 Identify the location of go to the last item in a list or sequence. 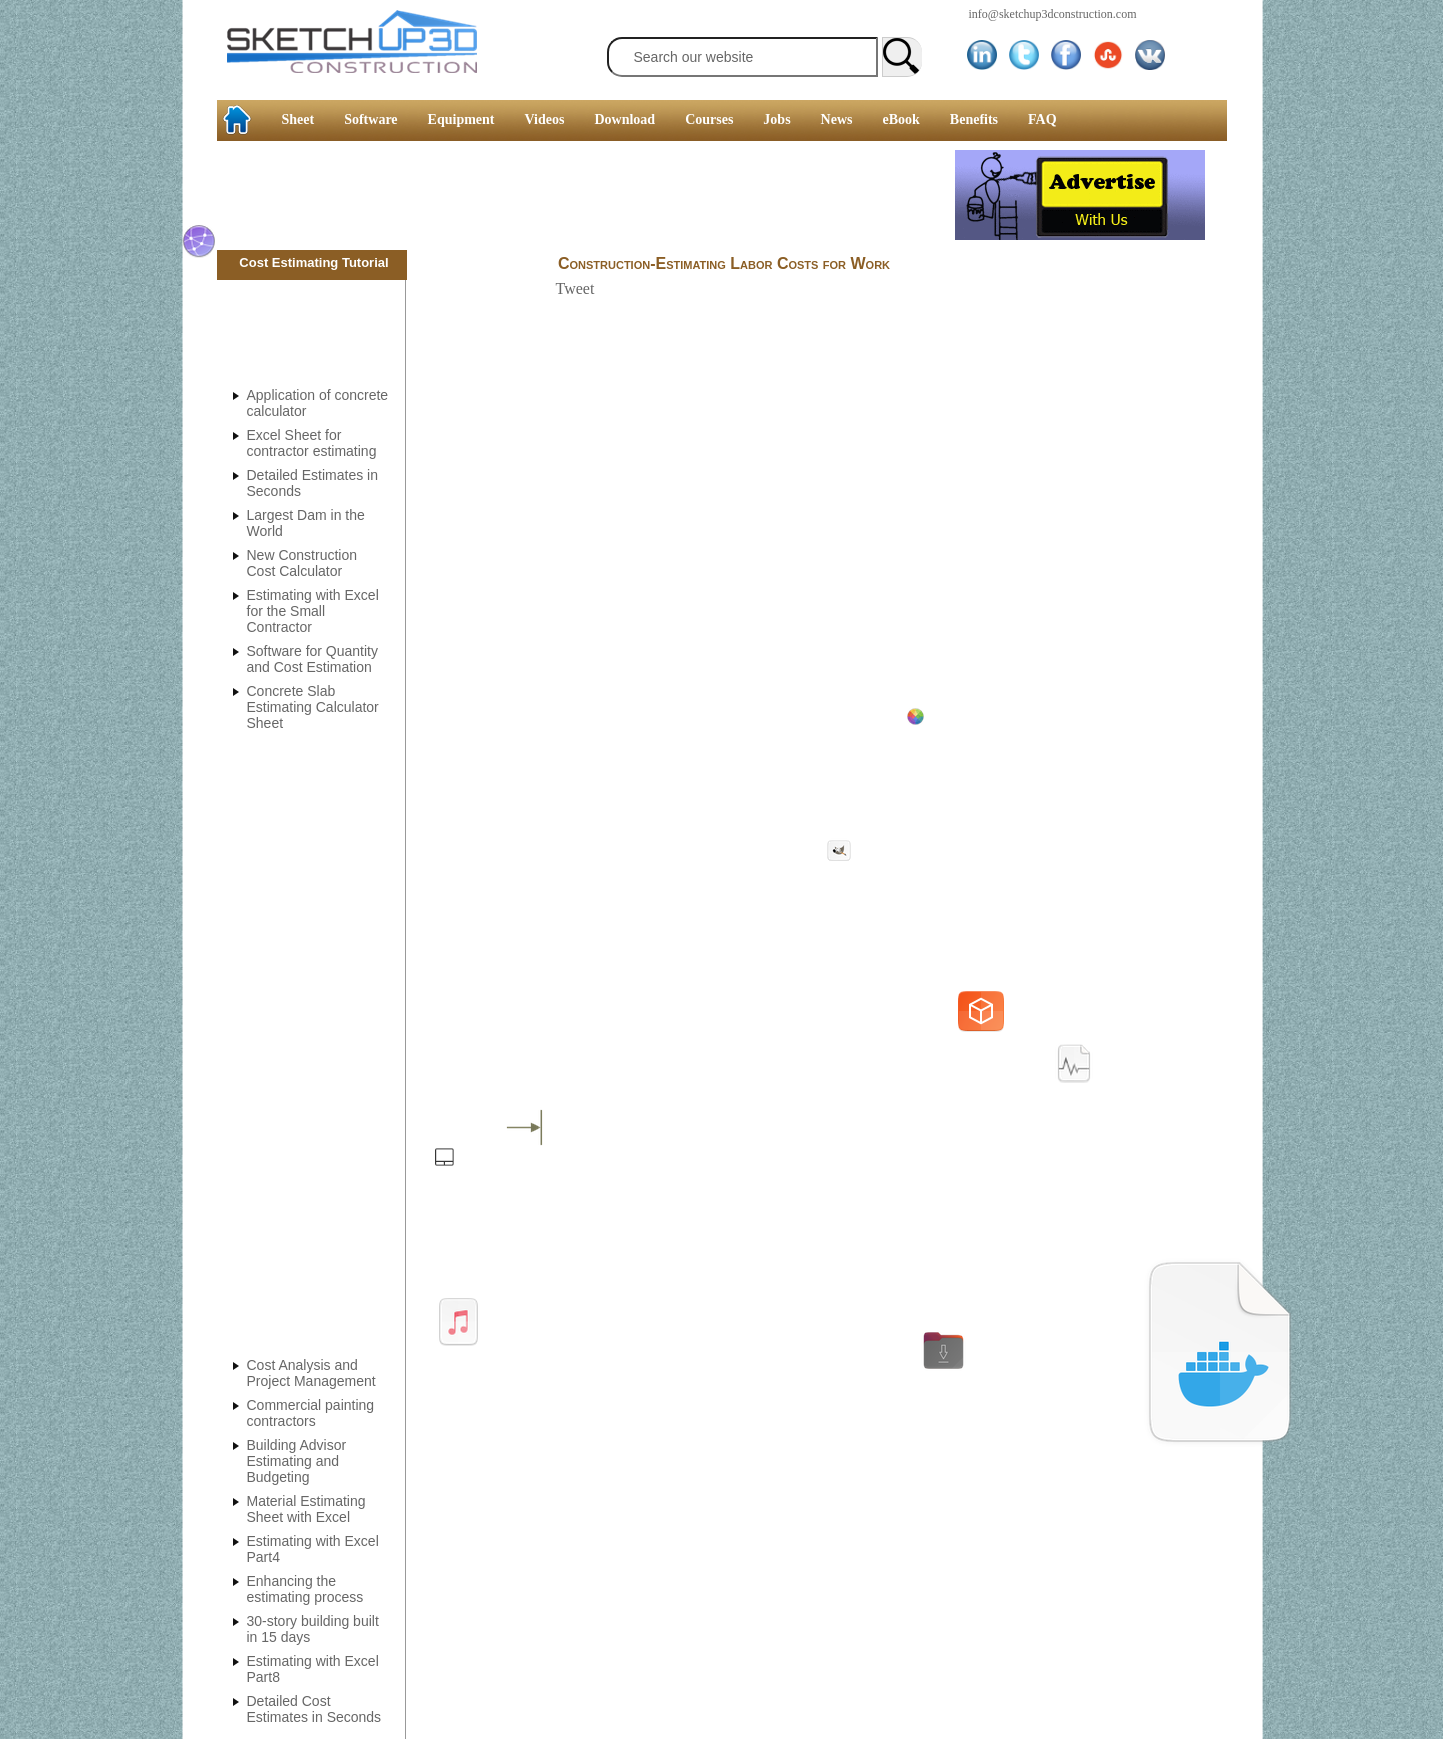
(524, 1127).